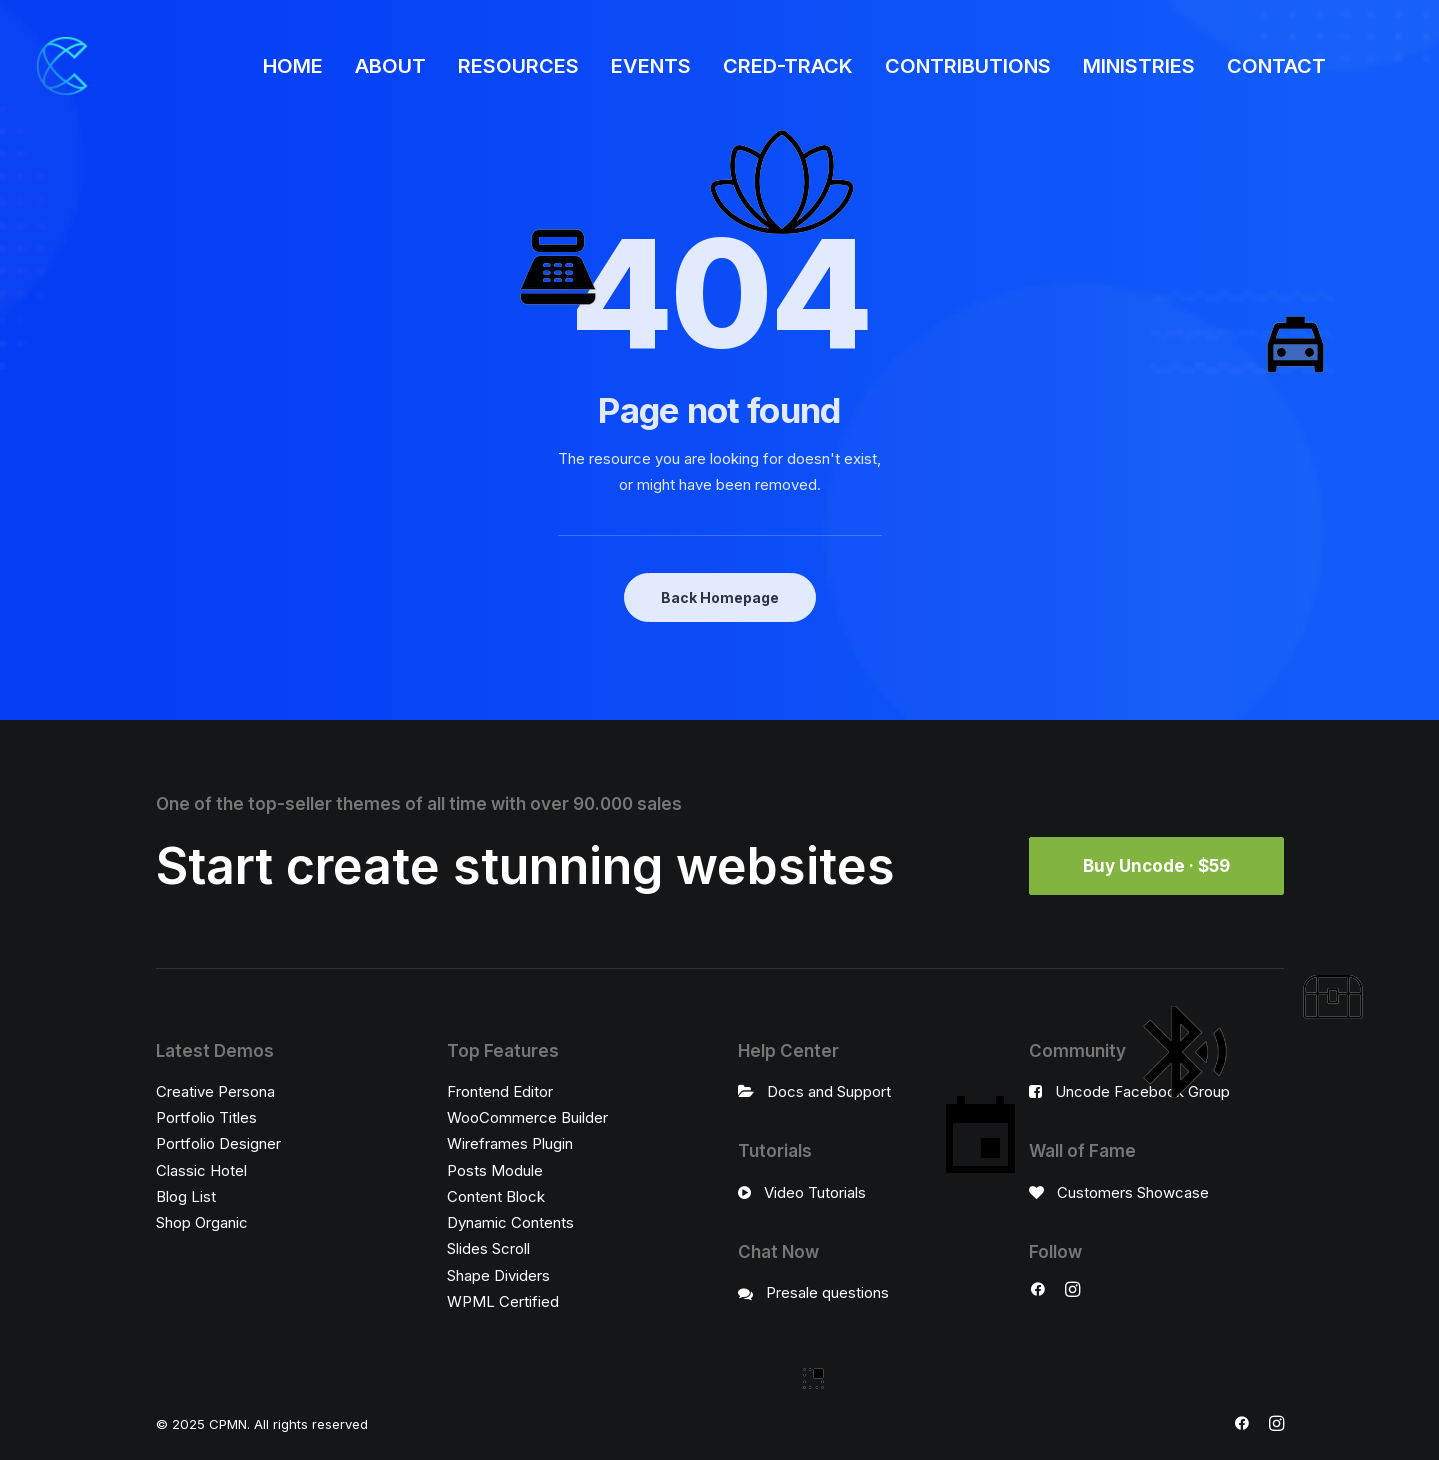 This screenshot has width=1439, height=1460. I want to click on access your rewards or collected items, so click(1333, 998).